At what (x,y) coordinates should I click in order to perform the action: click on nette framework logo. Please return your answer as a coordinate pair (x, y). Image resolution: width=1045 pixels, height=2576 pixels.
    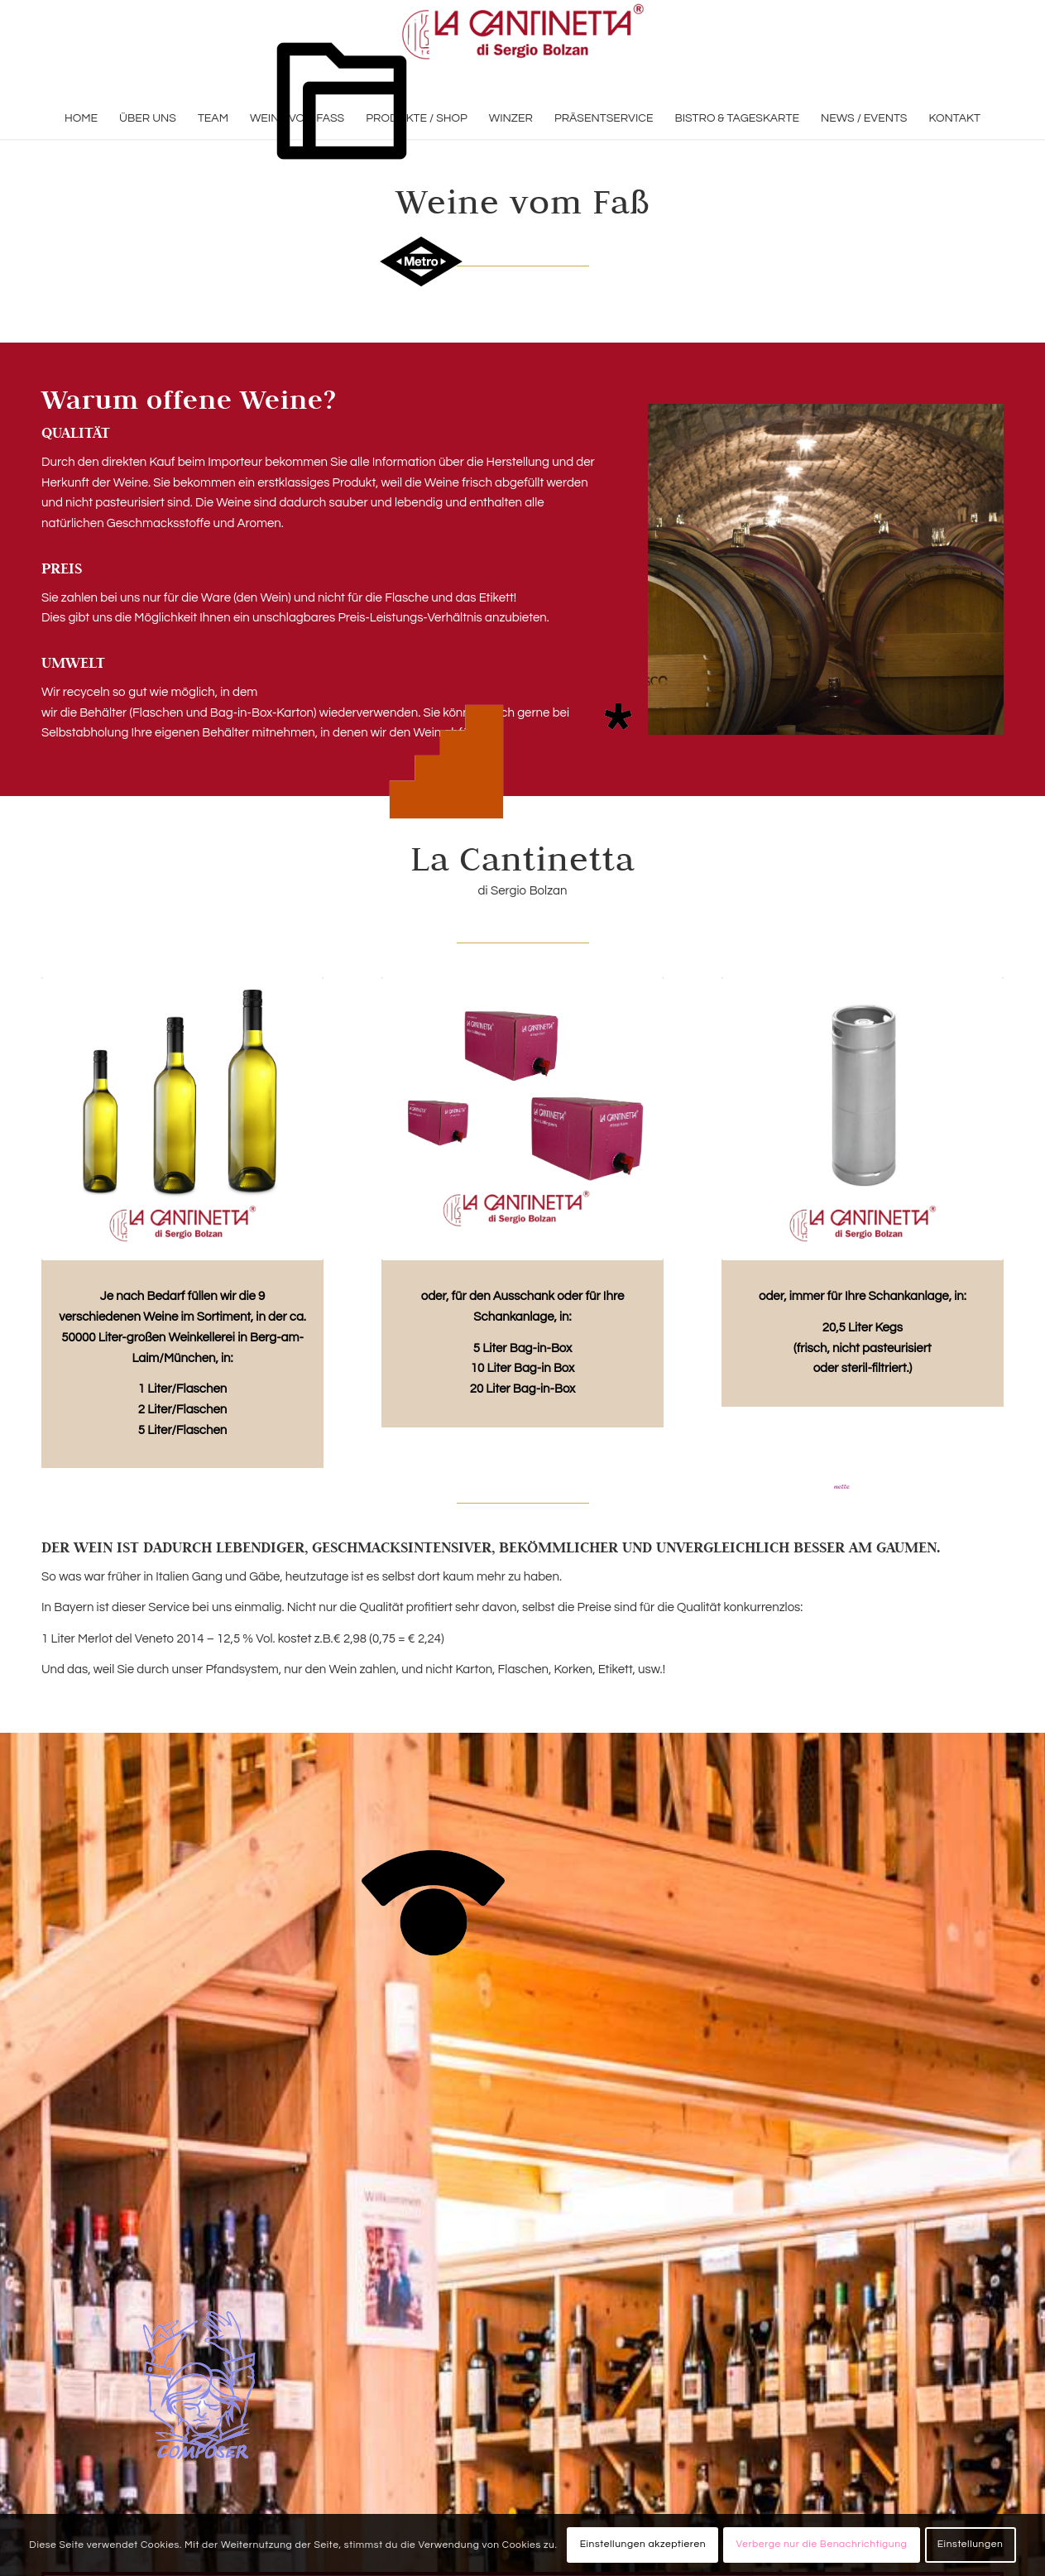
    Looking at the image, I should click on (841, 1486).